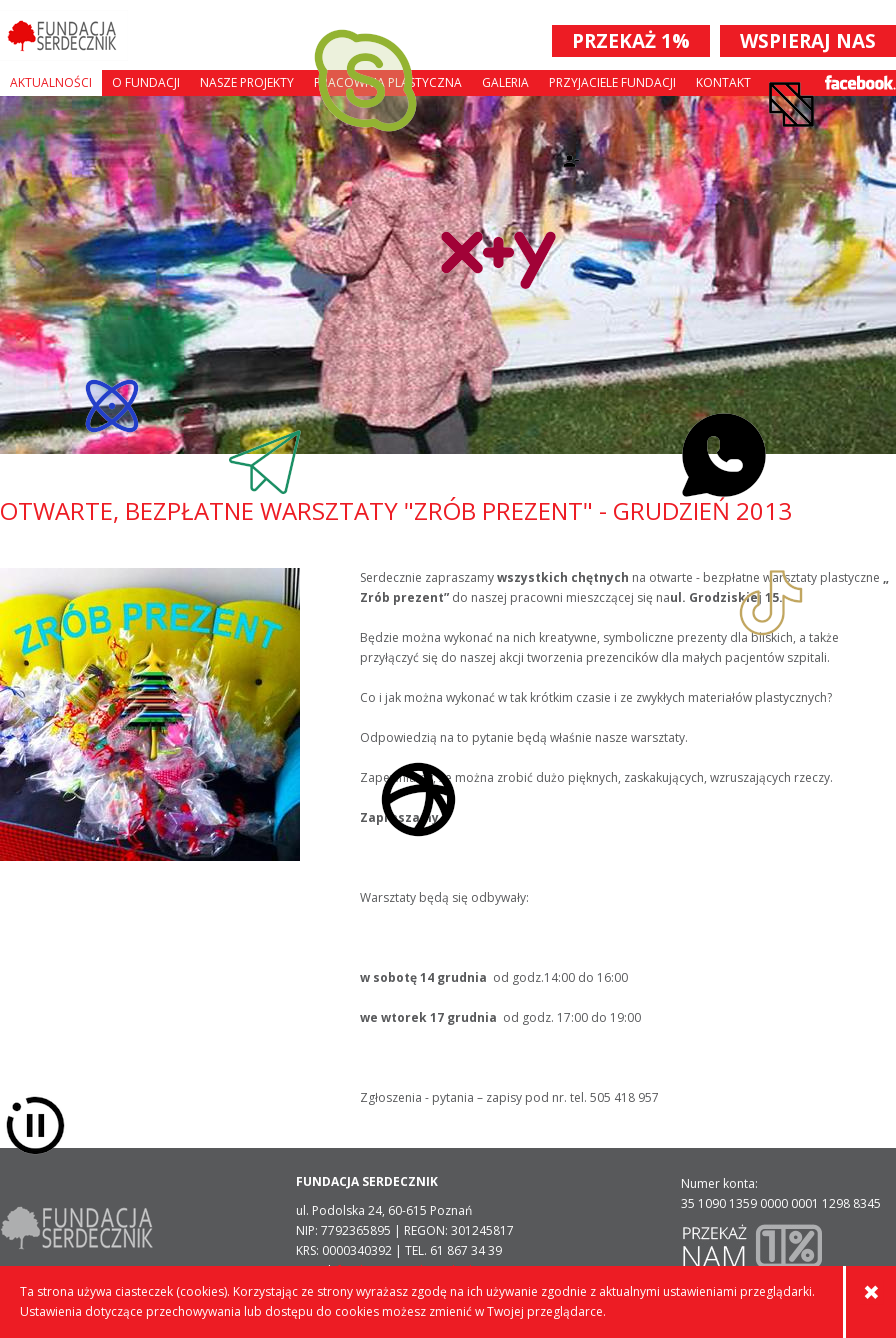  What do you see at coordinates (35, 1125) in the screenshot?
I see `motion photo playback is paused` at bounding box center [35, 1125].